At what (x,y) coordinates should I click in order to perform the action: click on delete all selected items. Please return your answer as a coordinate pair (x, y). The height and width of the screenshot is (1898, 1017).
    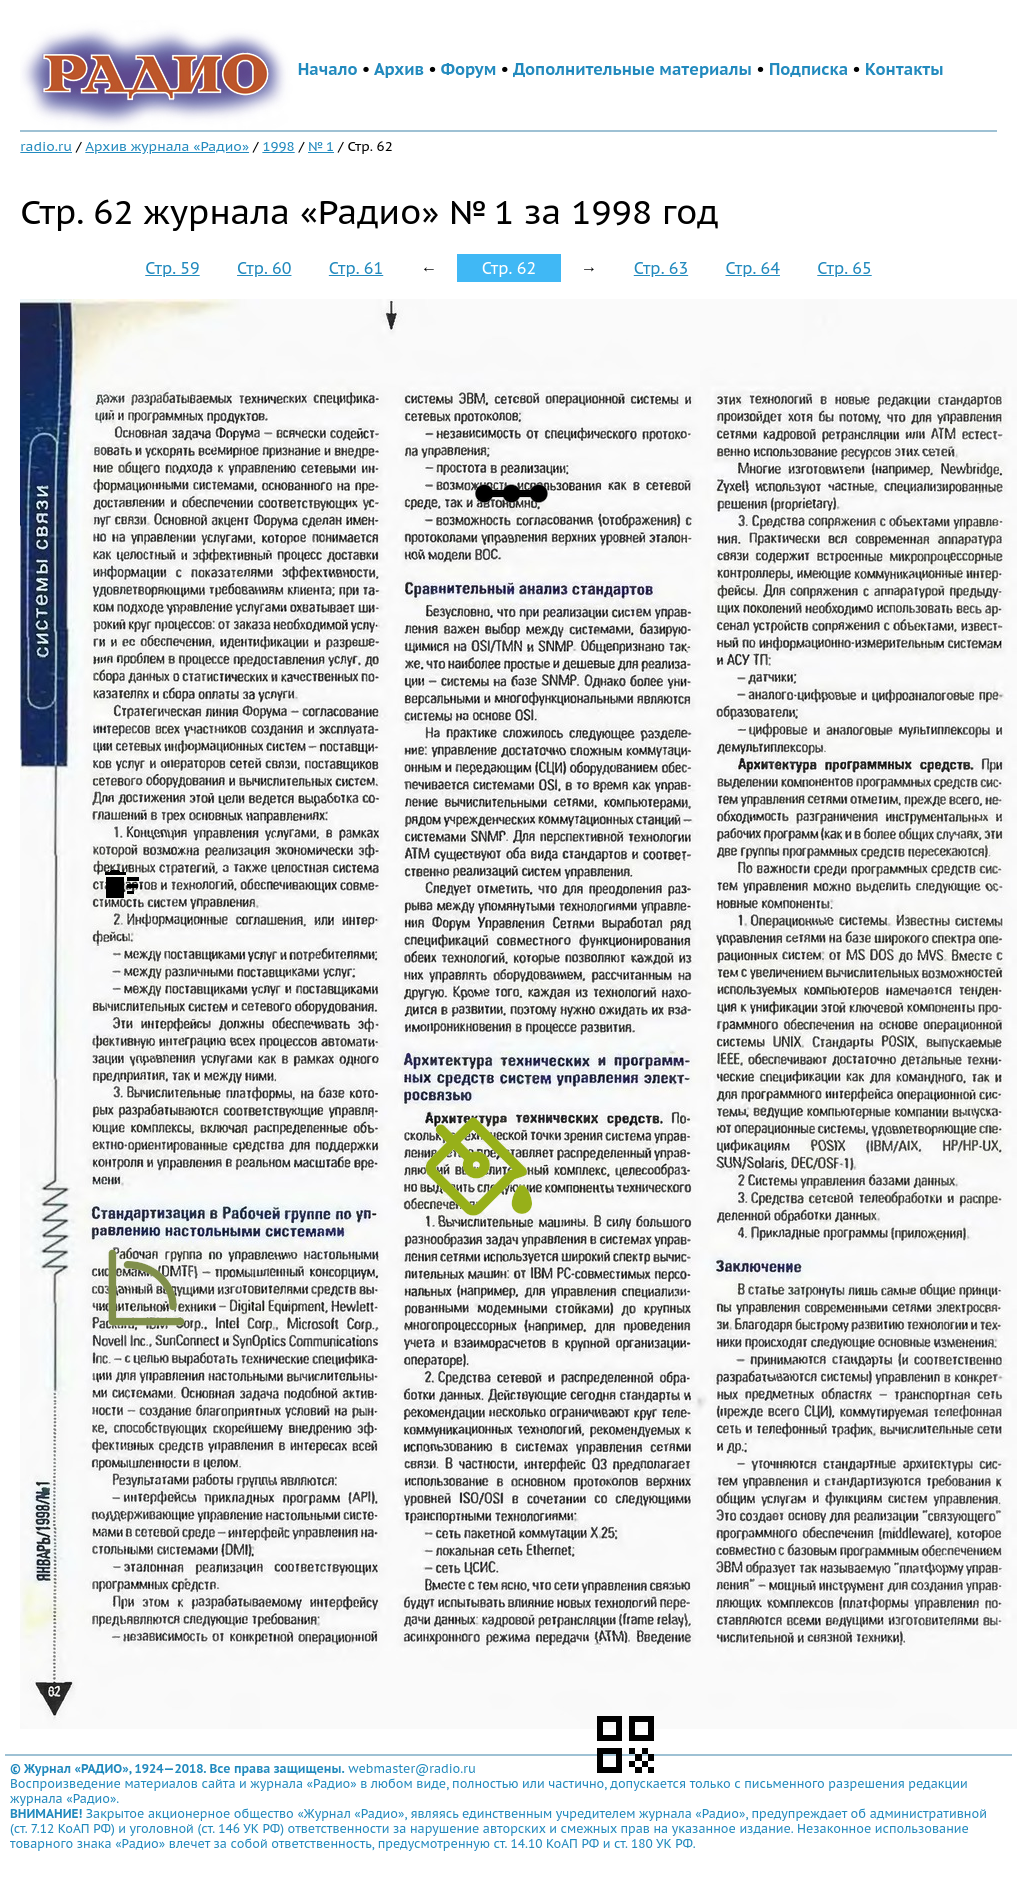
    Looking at the image, I should click on (122, 884).